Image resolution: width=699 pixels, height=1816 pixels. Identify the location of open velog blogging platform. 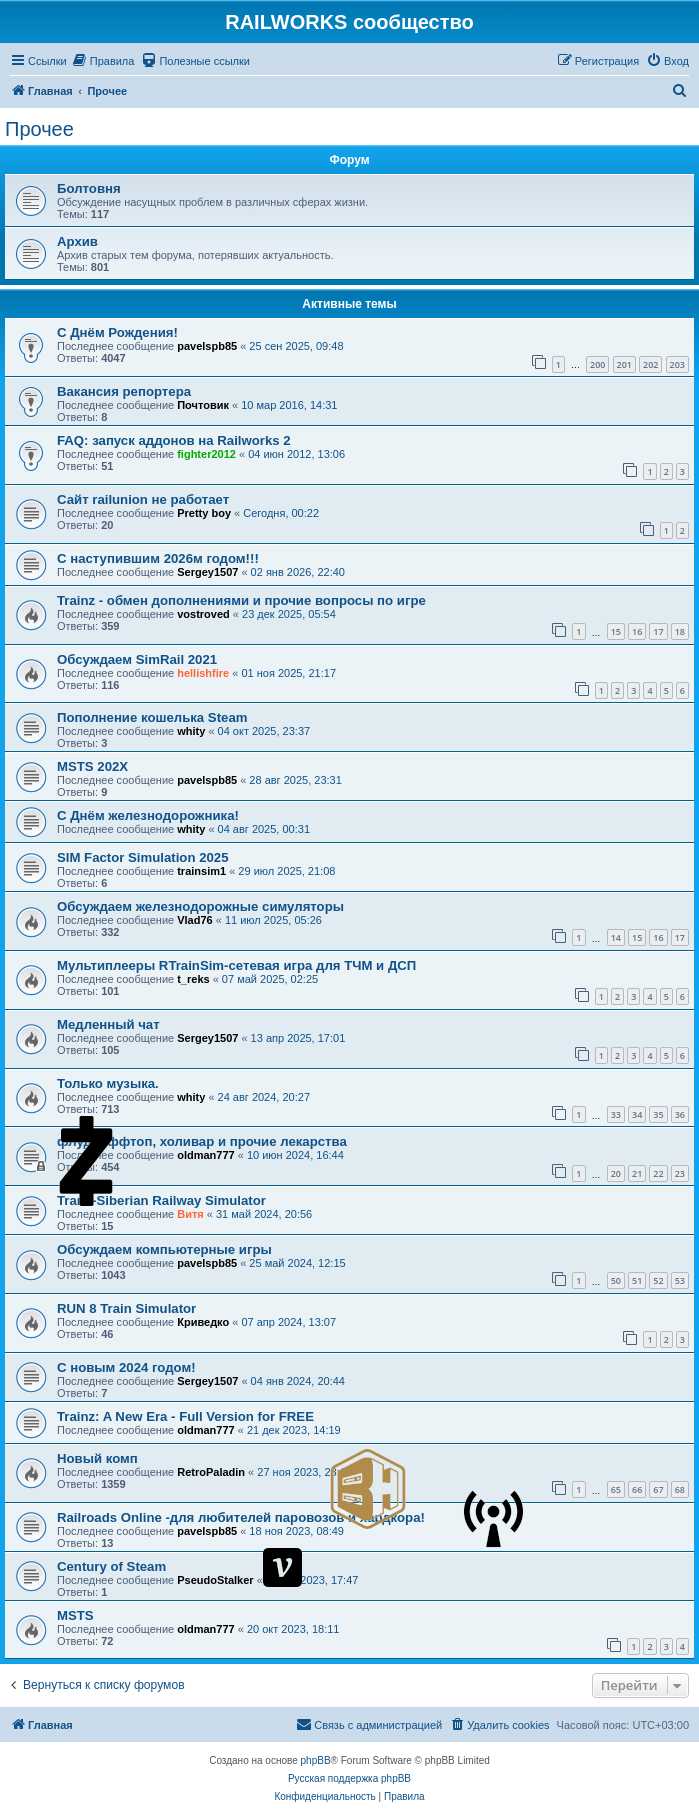
(282, 1567).